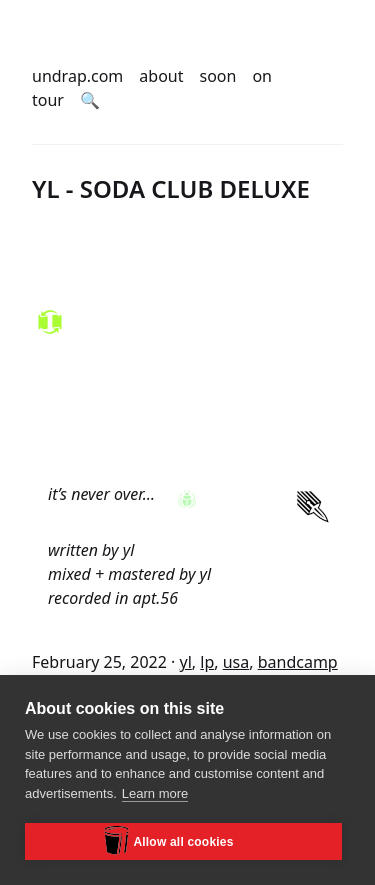 The height and width of the screenshot is (885, 375). I want to click on swap or exchange cards, so click(50, 322).